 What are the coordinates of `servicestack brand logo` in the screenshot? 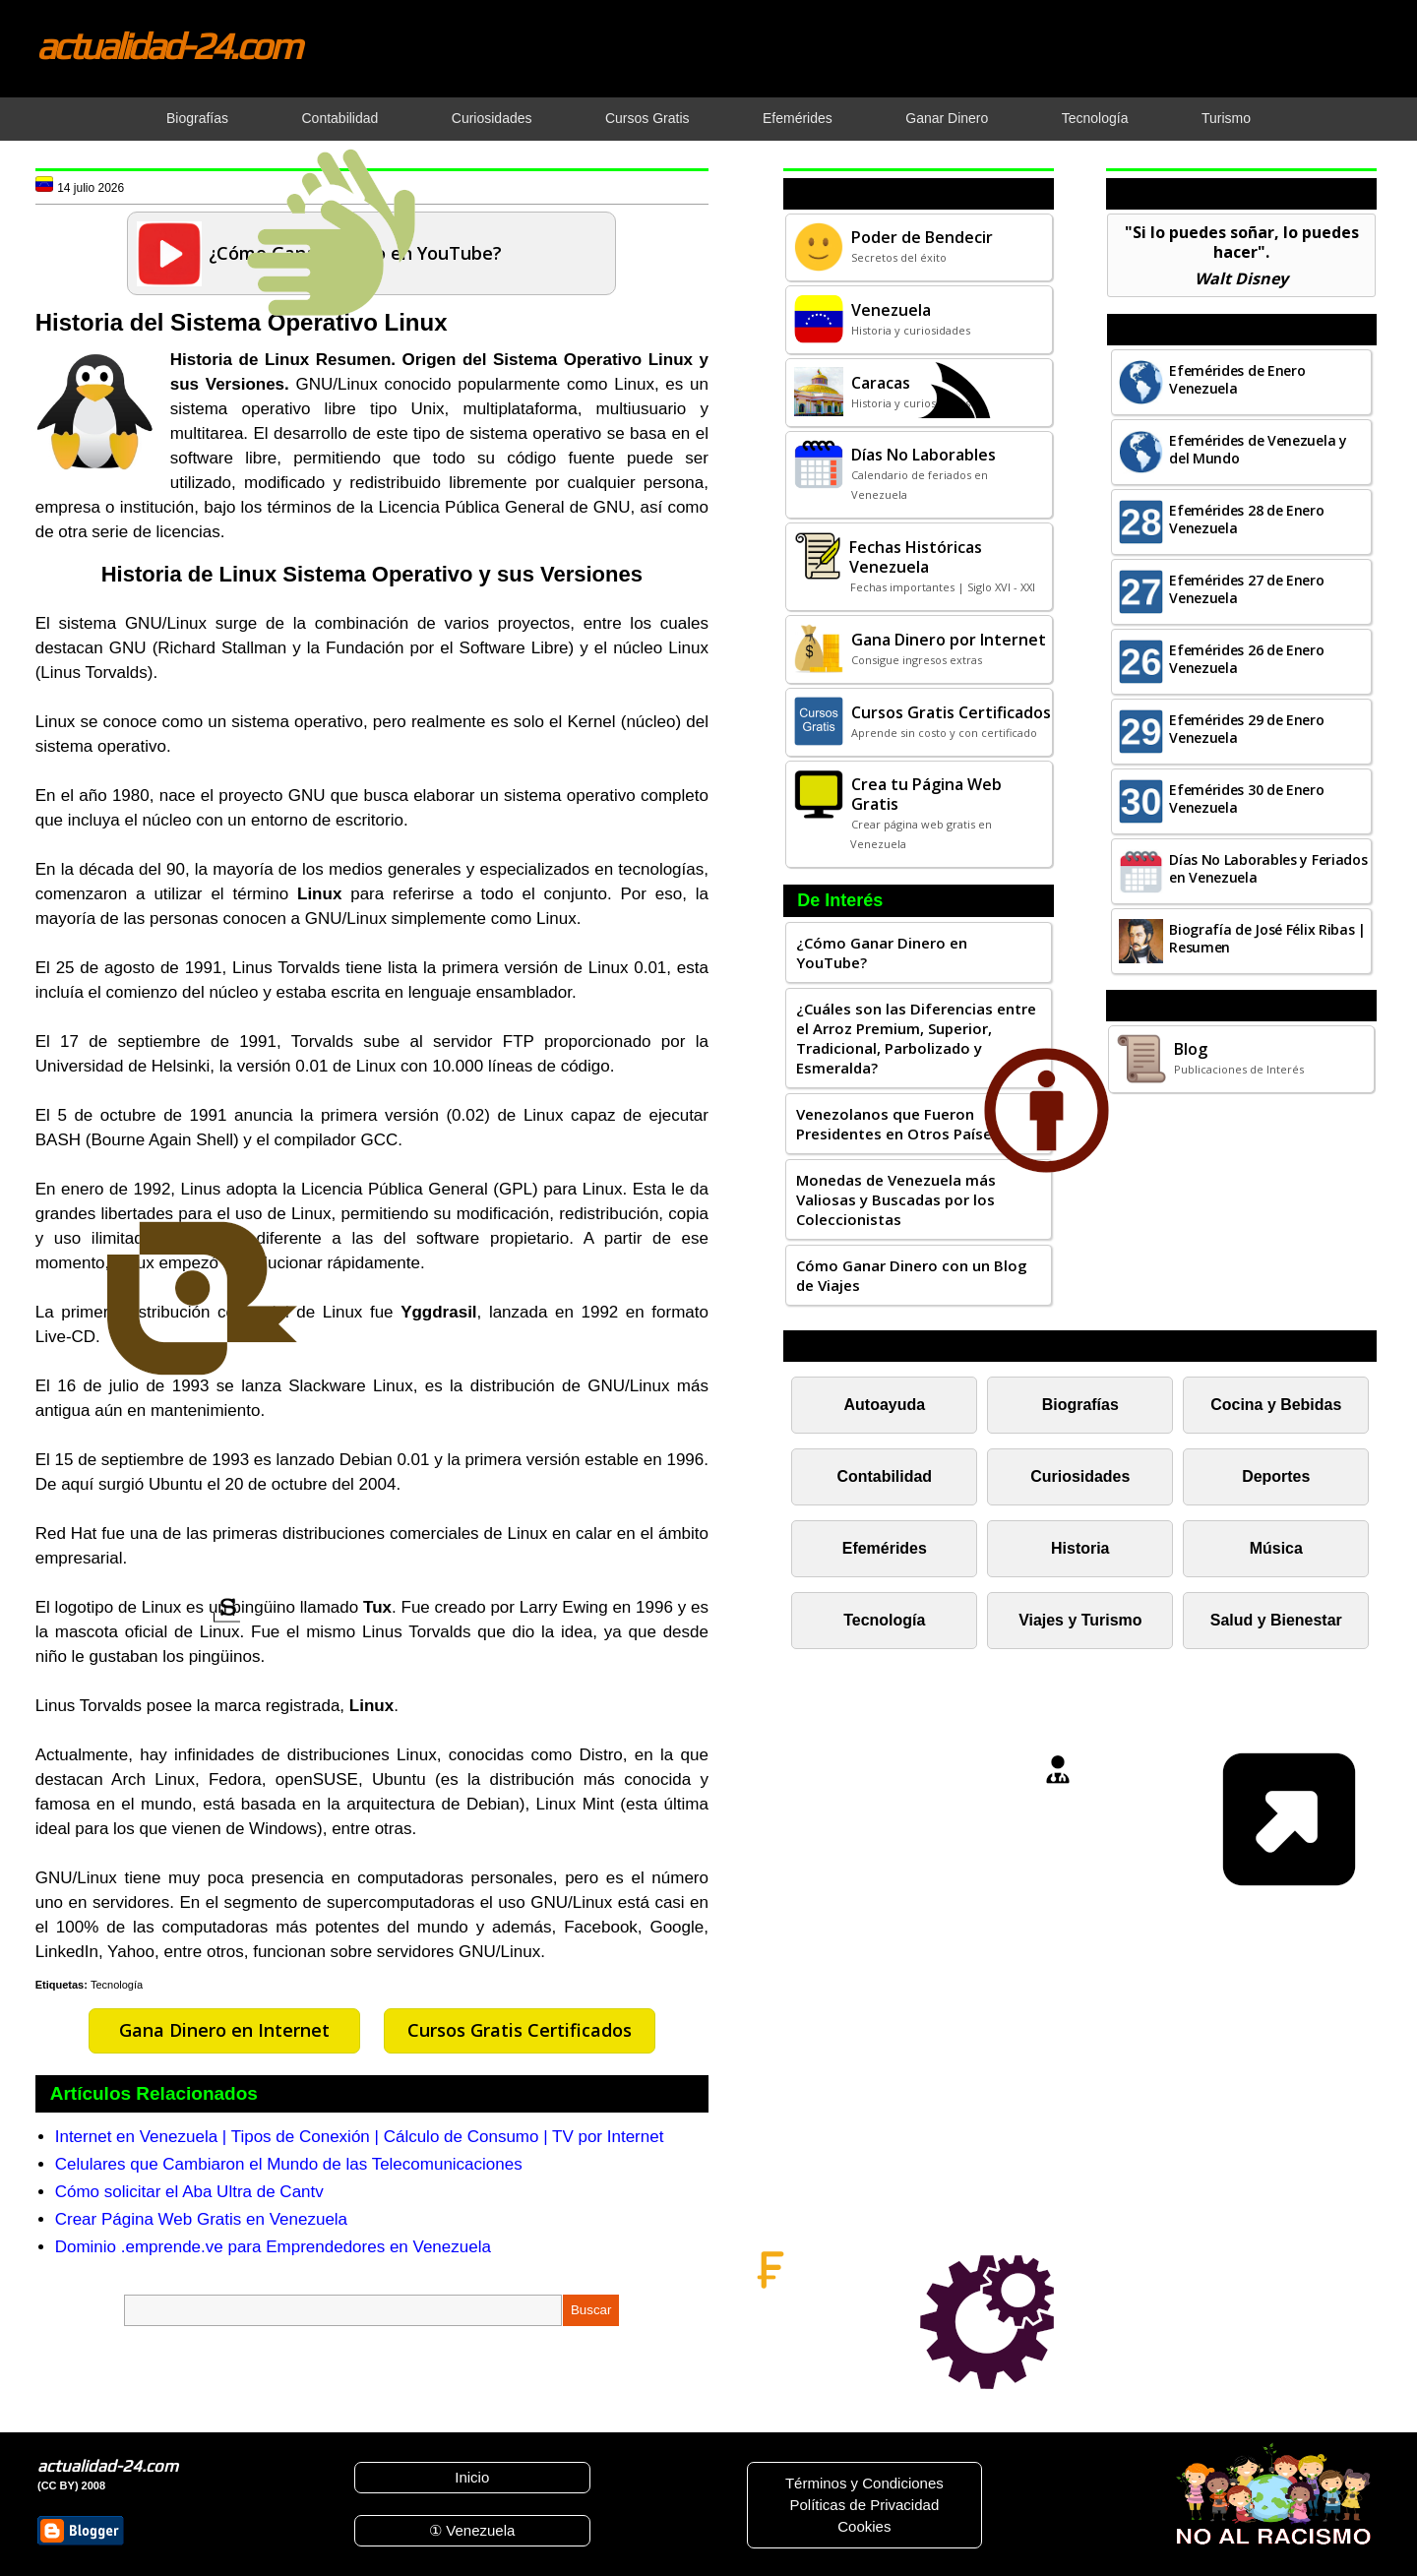 It's located at (954, 390).